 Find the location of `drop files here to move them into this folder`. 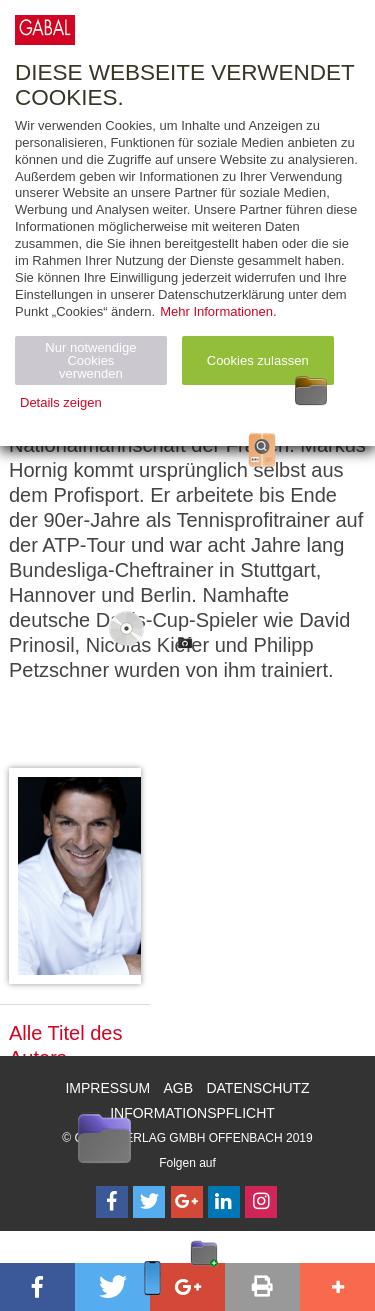

drop files here to move them into this folder is located at coordinates (311, 390).